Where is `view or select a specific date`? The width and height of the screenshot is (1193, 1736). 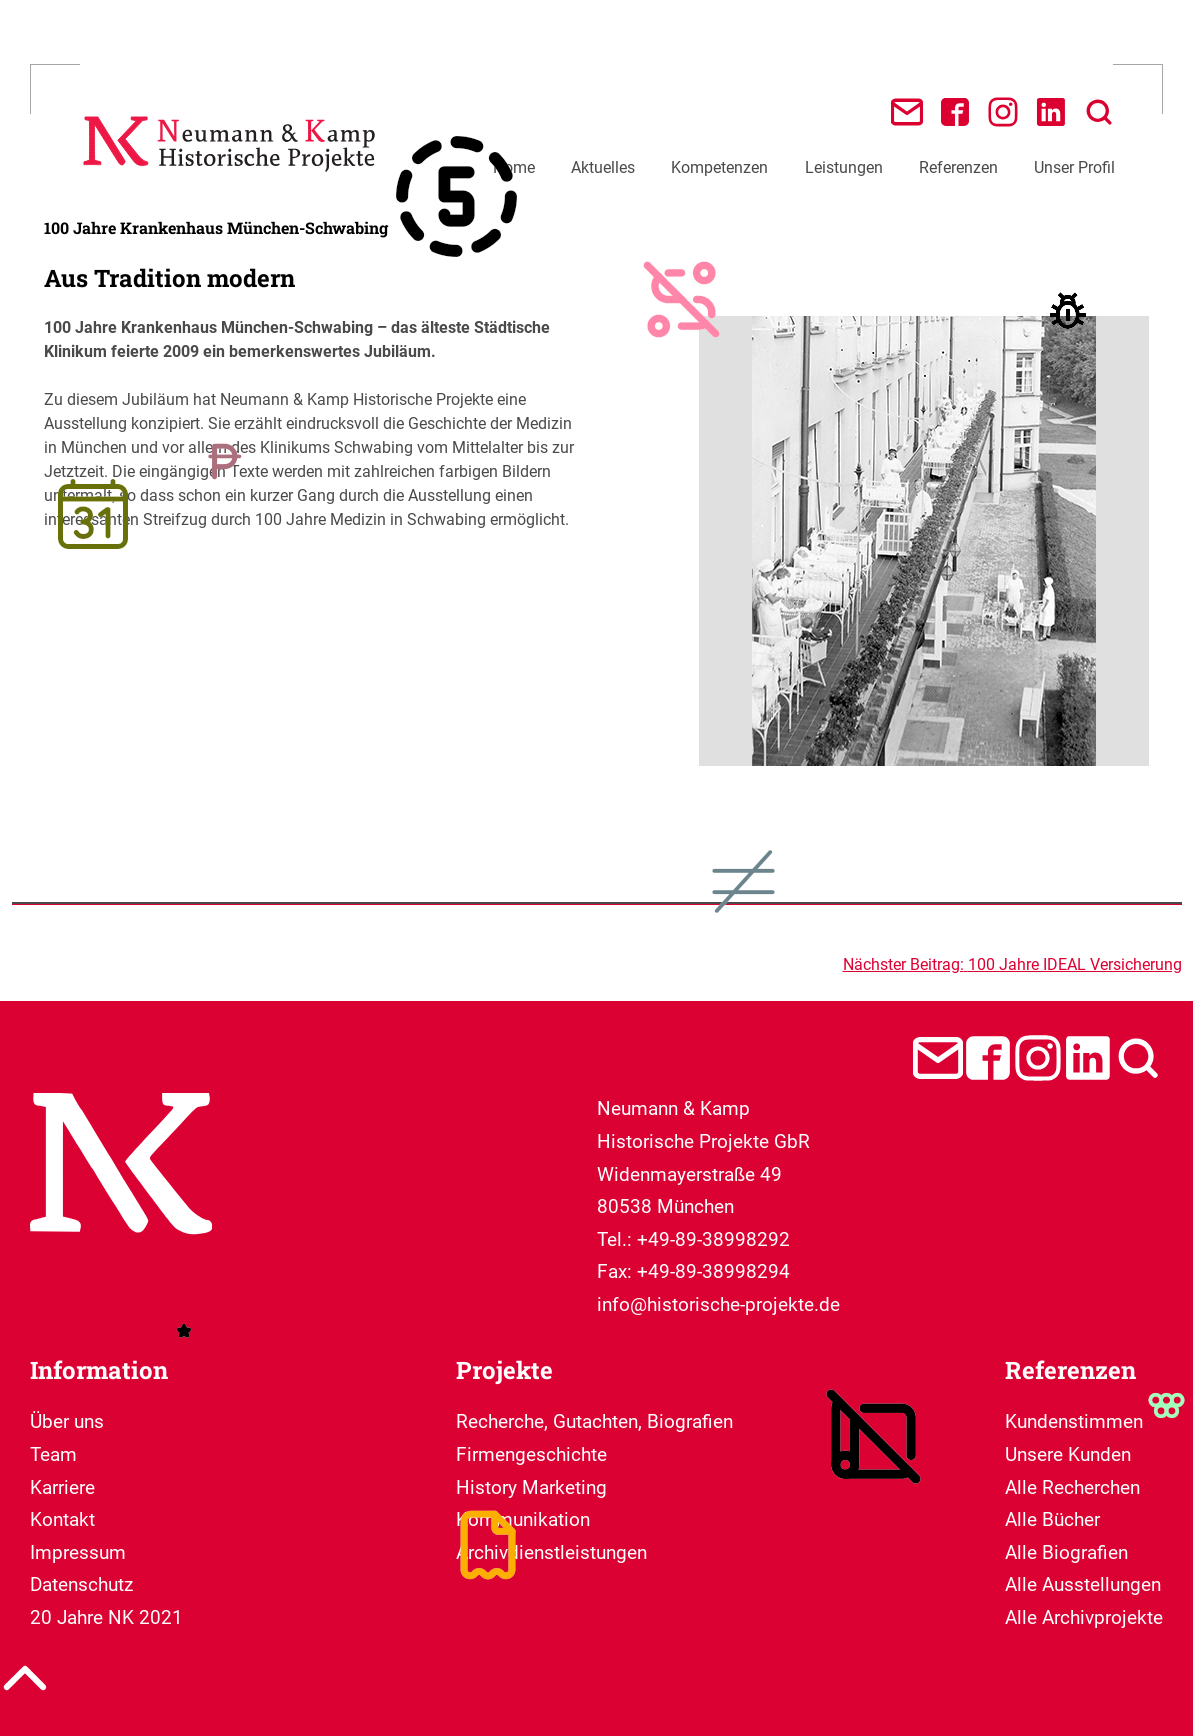 view or select a specific date is located at coordinates (93, 514).